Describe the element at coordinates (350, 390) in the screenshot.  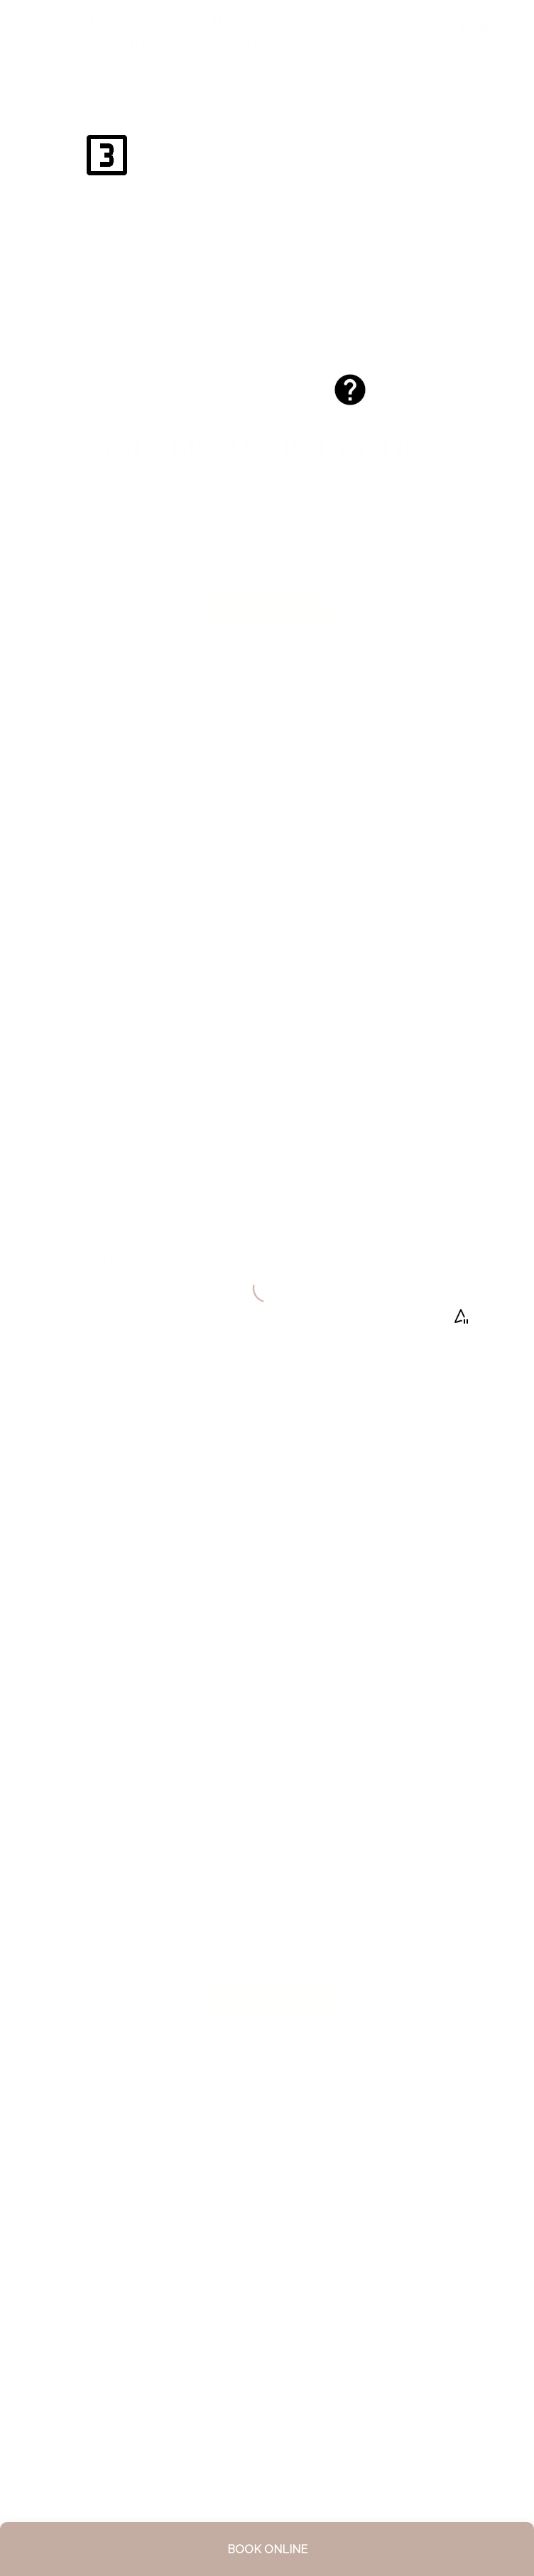
I see `access help or support` at that location.